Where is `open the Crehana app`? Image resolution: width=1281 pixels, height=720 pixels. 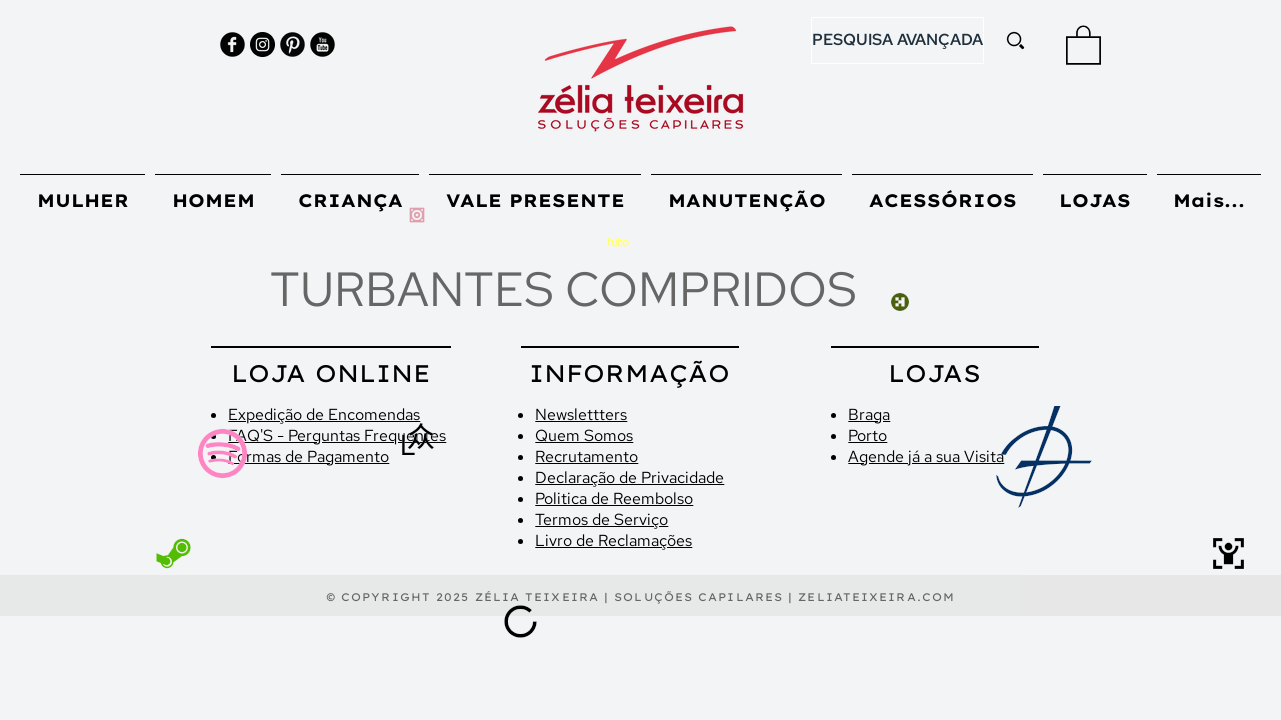 open the Crehana app is located at coordinates (900, 302).